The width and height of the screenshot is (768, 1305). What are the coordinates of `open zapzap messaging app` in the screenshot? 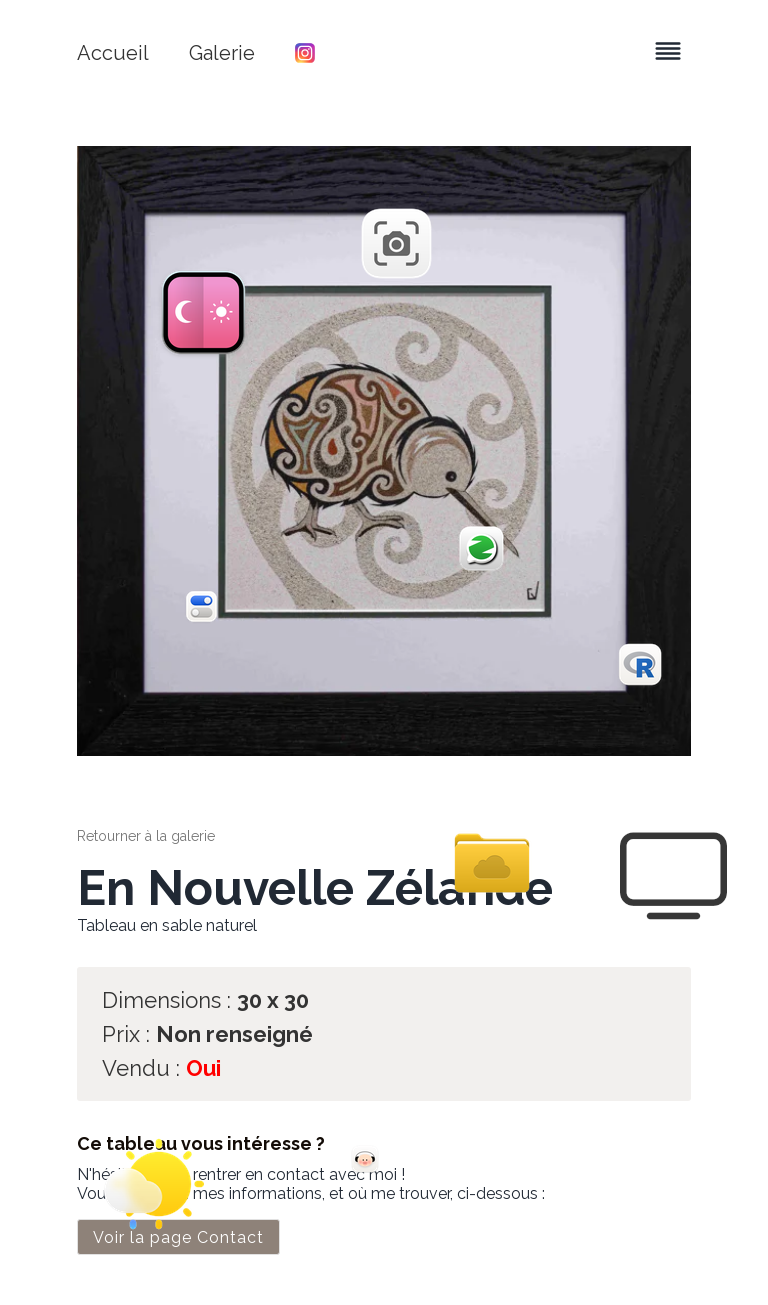 It's located at (484, 547).